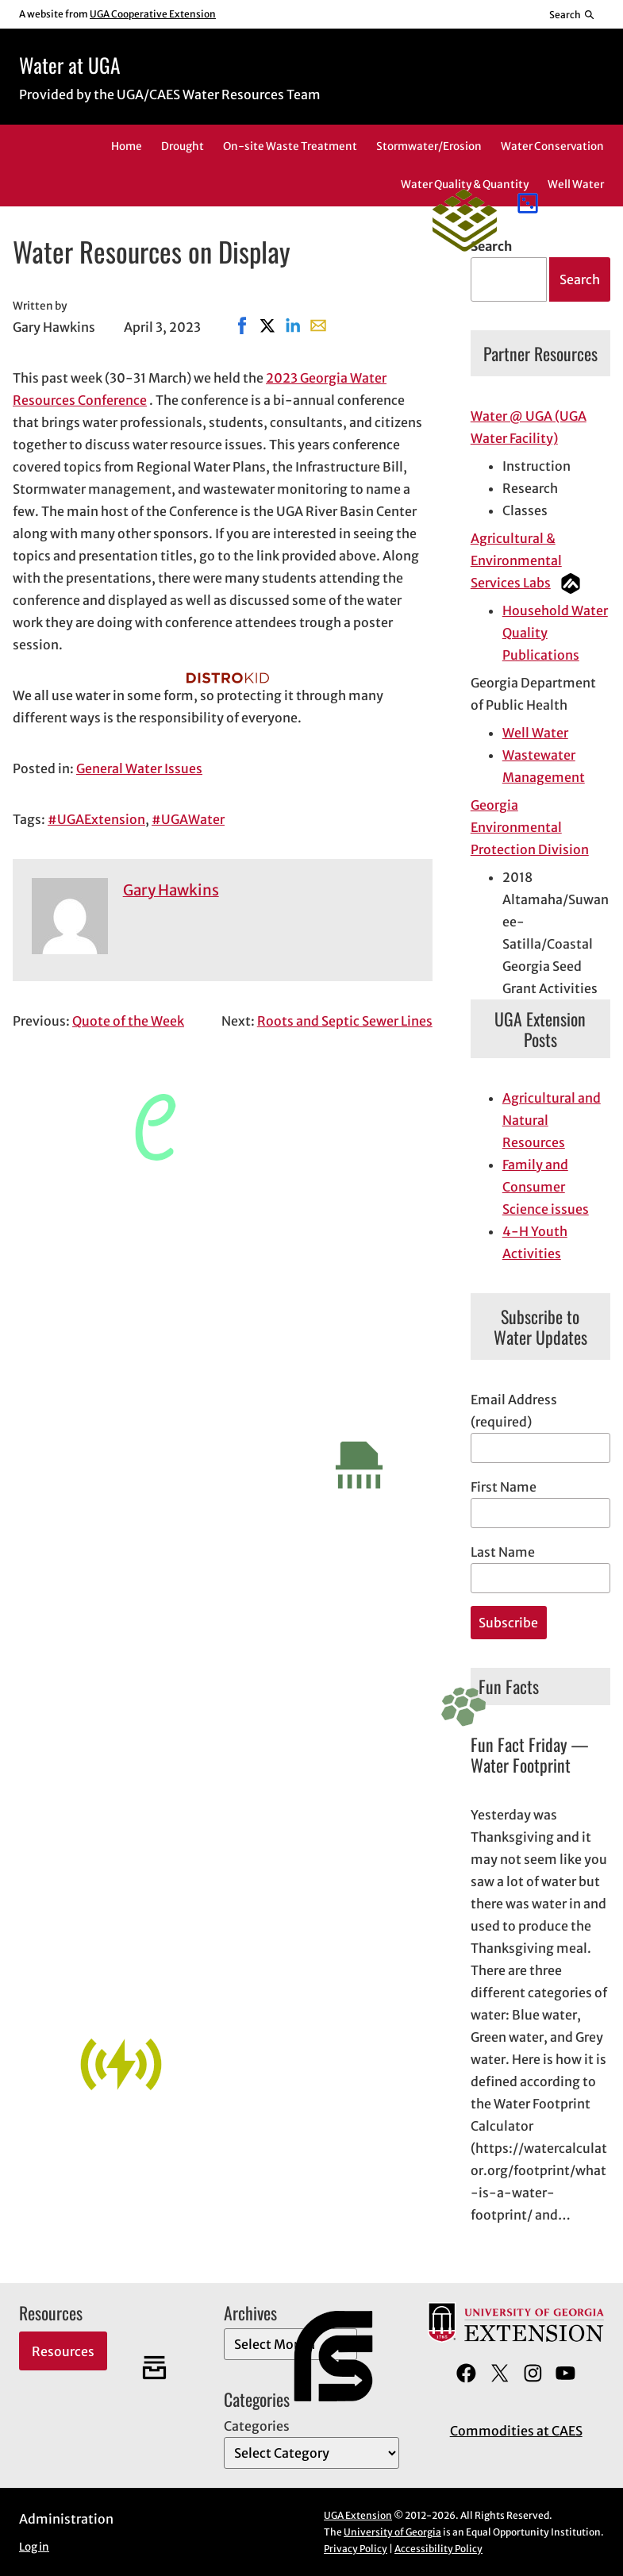 This screenshot has width=623, height=2576. Describe the element at coordinates (464, 220) in the screenshot. I see `open torizon platform dashboard` at that location.